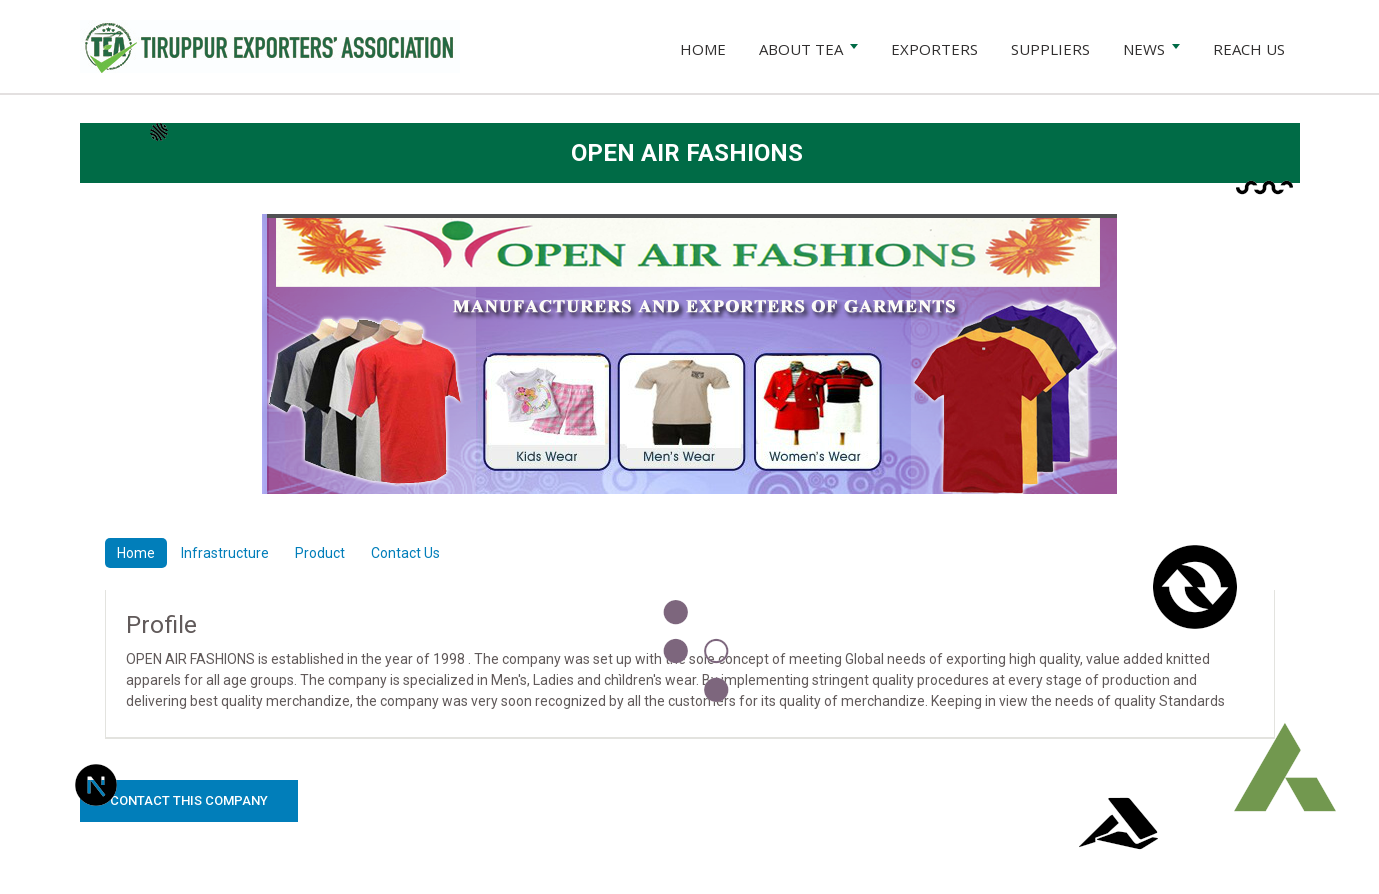  Describe the element at coordinates (1118, 823) in the screenshot. I see `accusoft company logo` at that location.